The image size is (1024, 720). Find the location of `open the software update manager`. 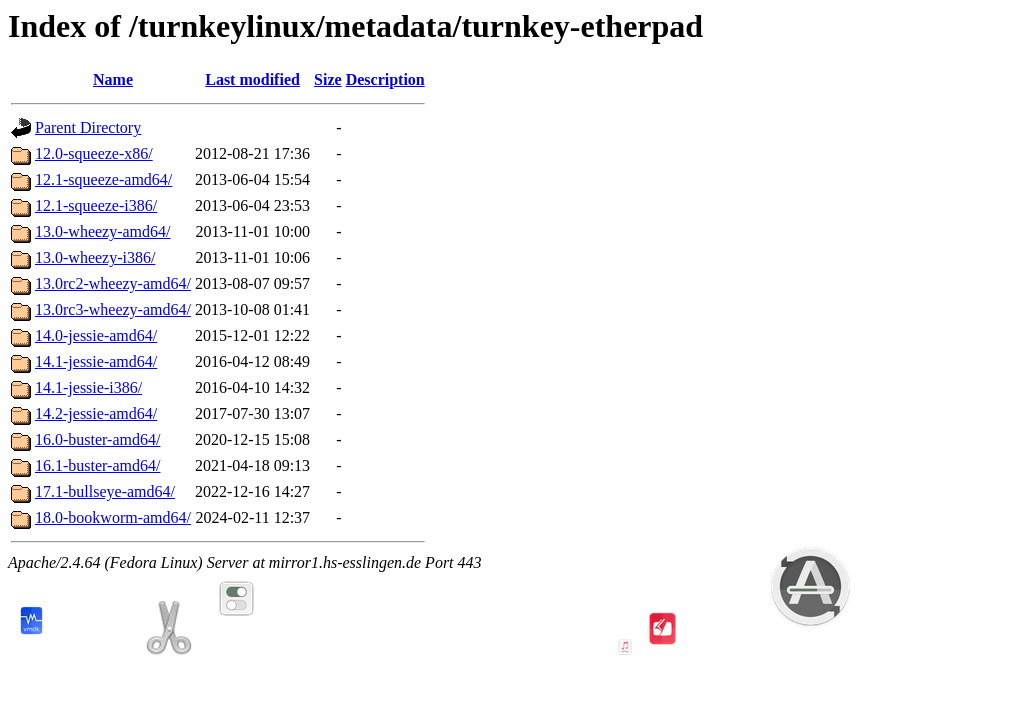

open the software update manager is located at coordinates (810, 586).